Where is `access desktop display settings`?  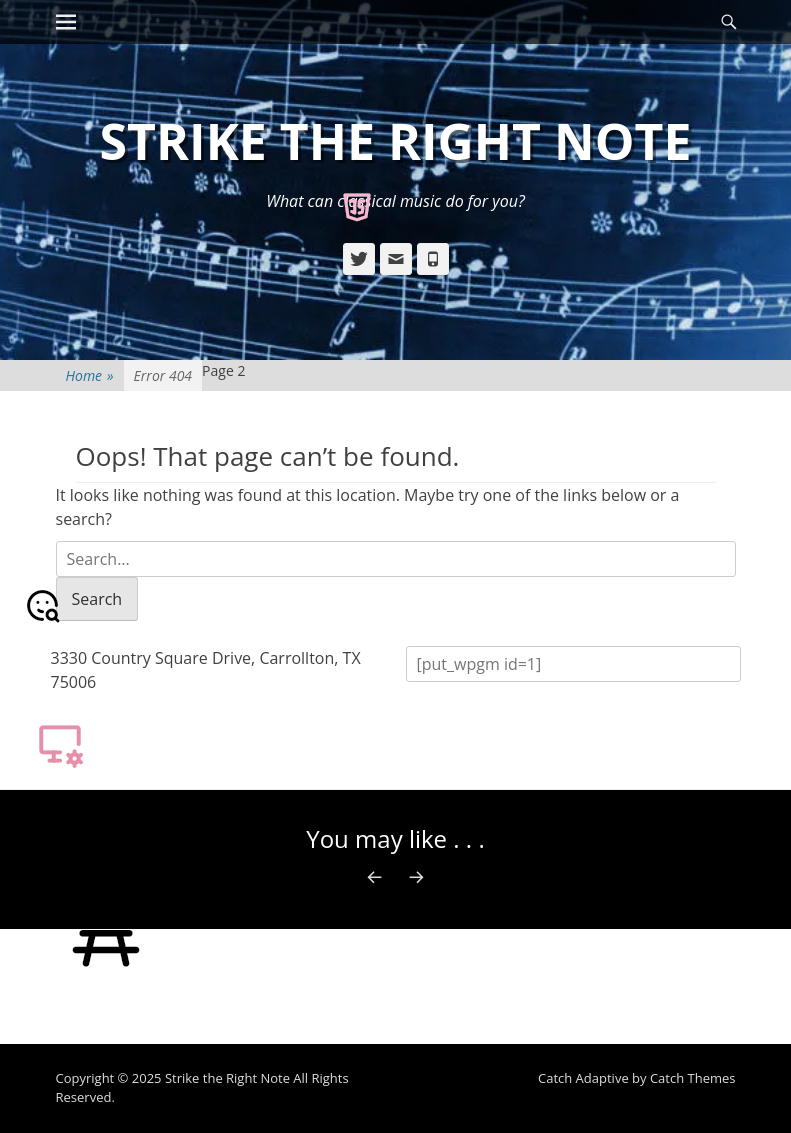 access desktop display settings is located at coordinates (60, 744).